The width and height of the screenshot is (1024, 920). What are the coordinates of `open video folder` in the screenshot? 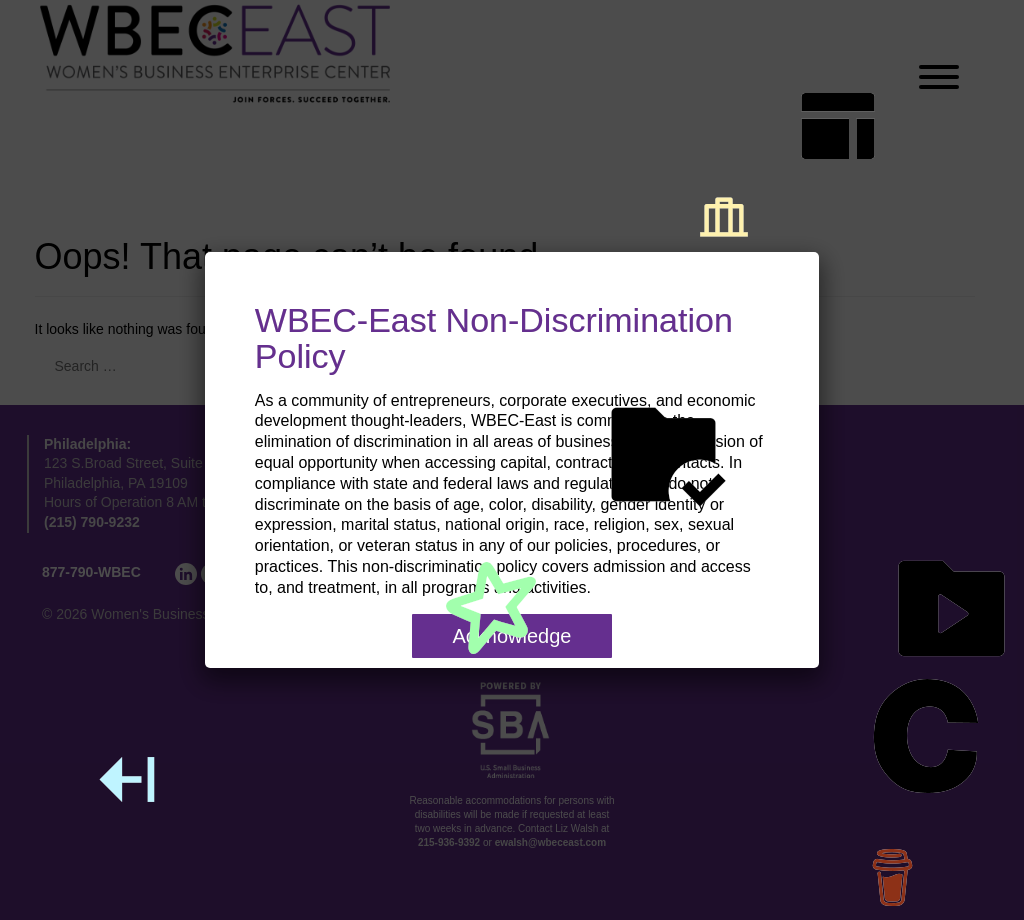 It's located at (951, 608).